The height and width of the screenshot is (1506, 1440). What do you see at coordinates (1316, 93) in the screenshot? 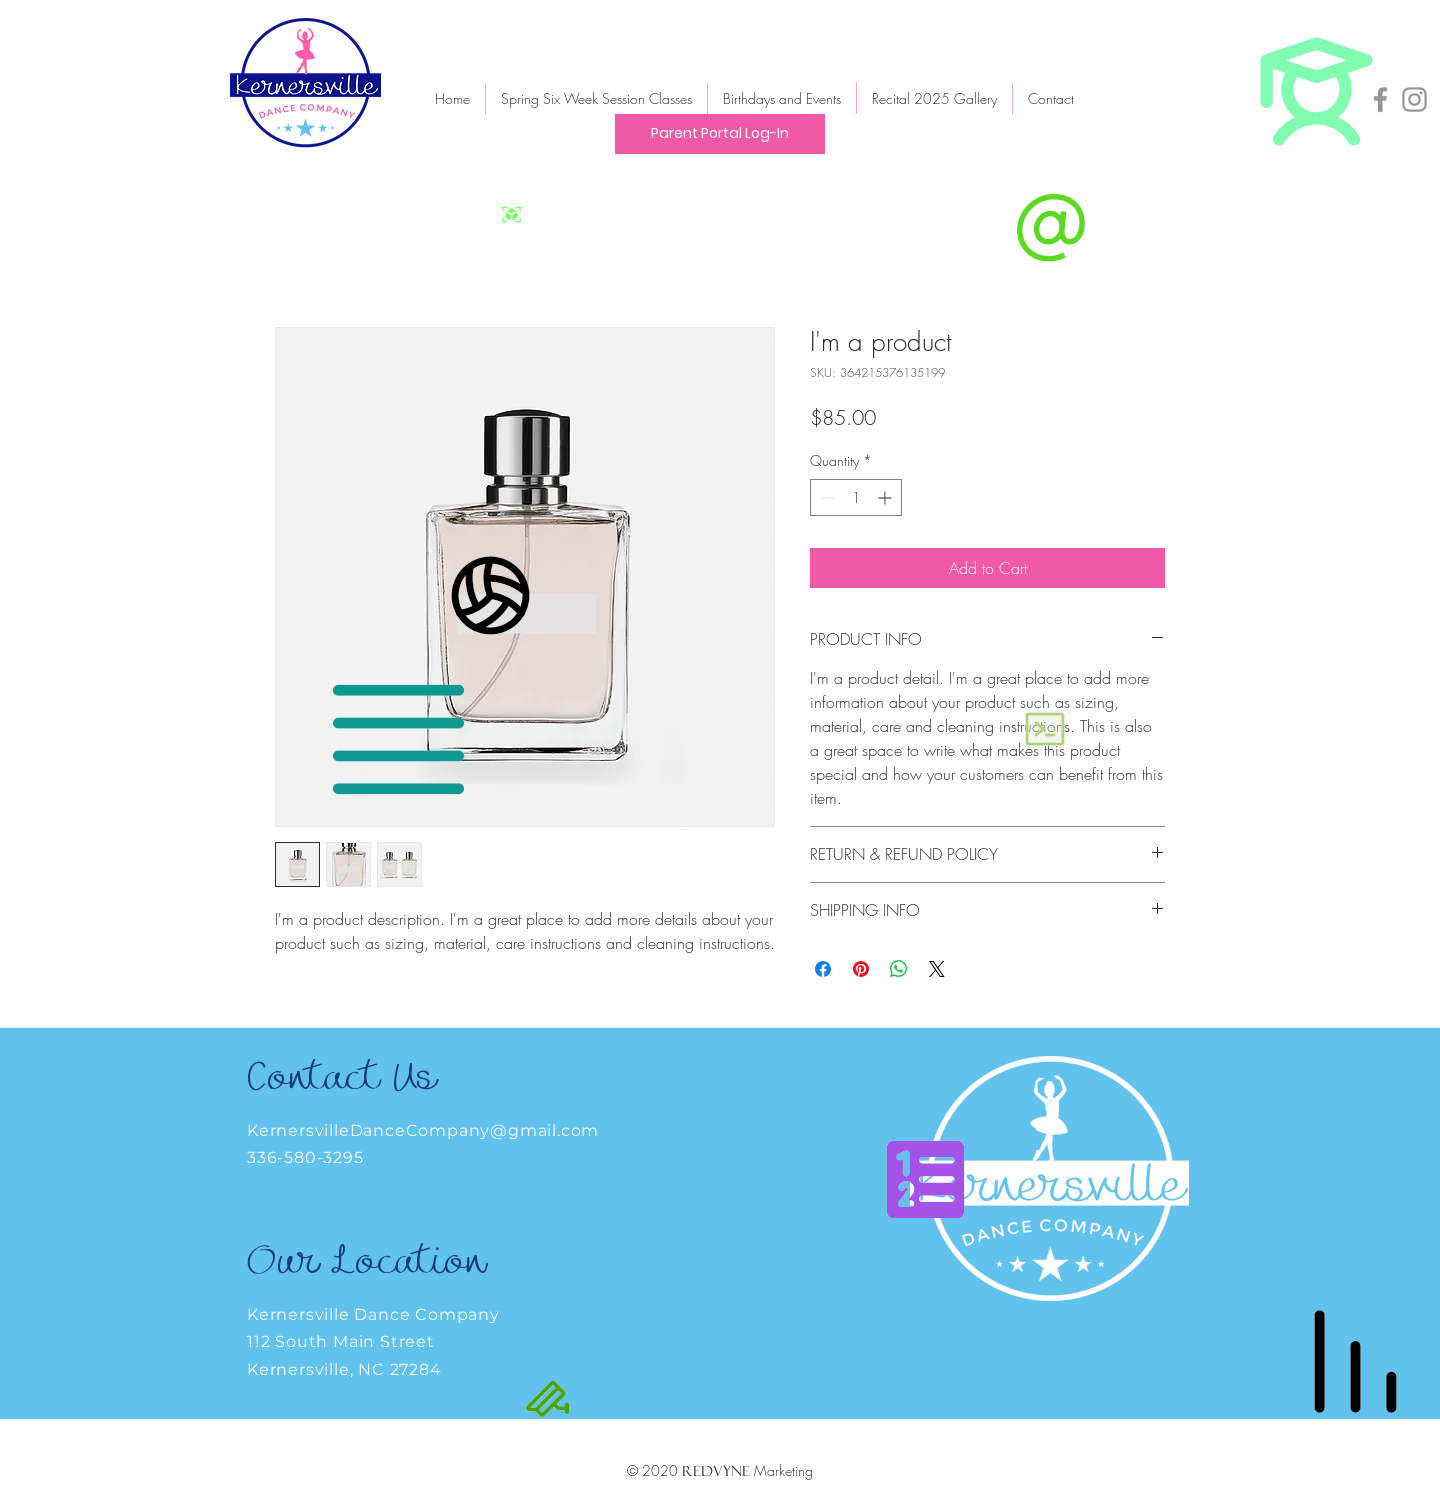
I see `view student profile` at bounding box center [1316, 93].